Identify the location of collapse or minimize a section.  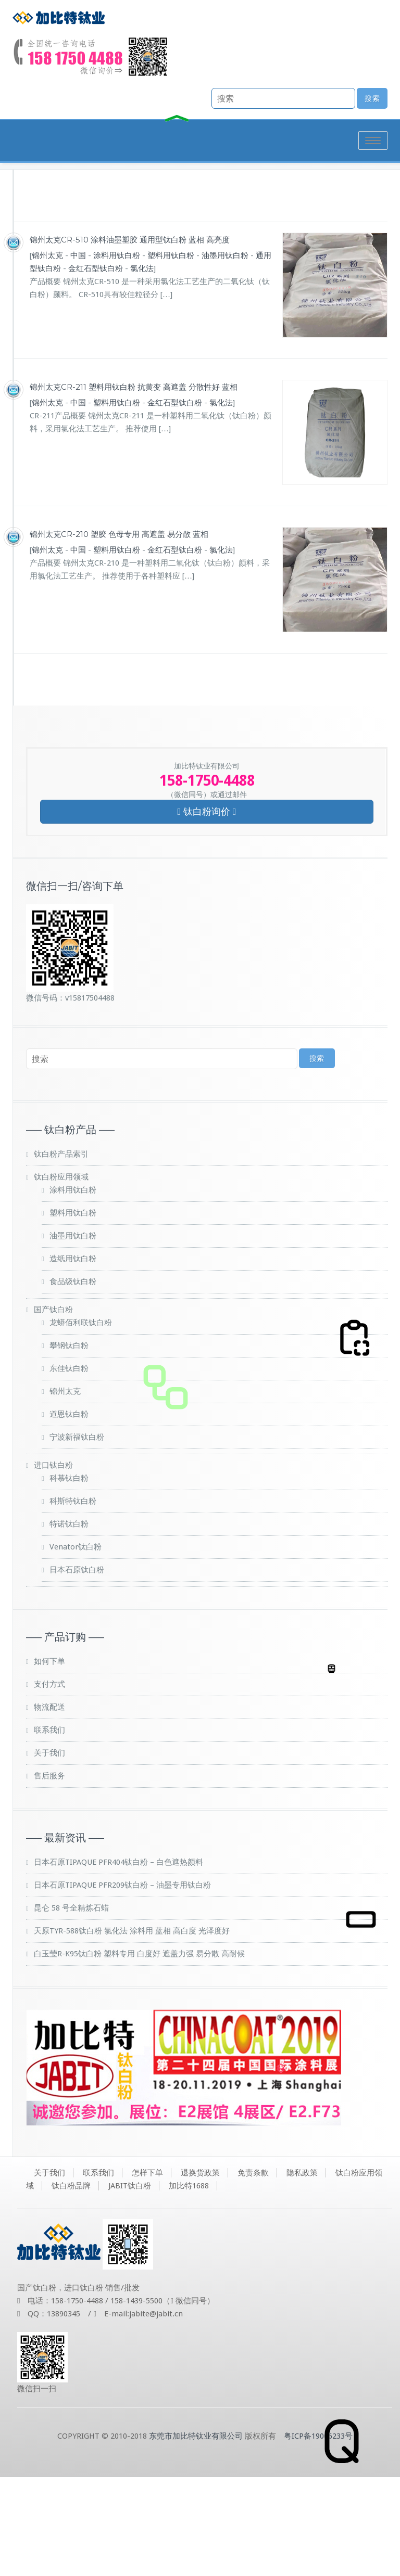
(177, 119).